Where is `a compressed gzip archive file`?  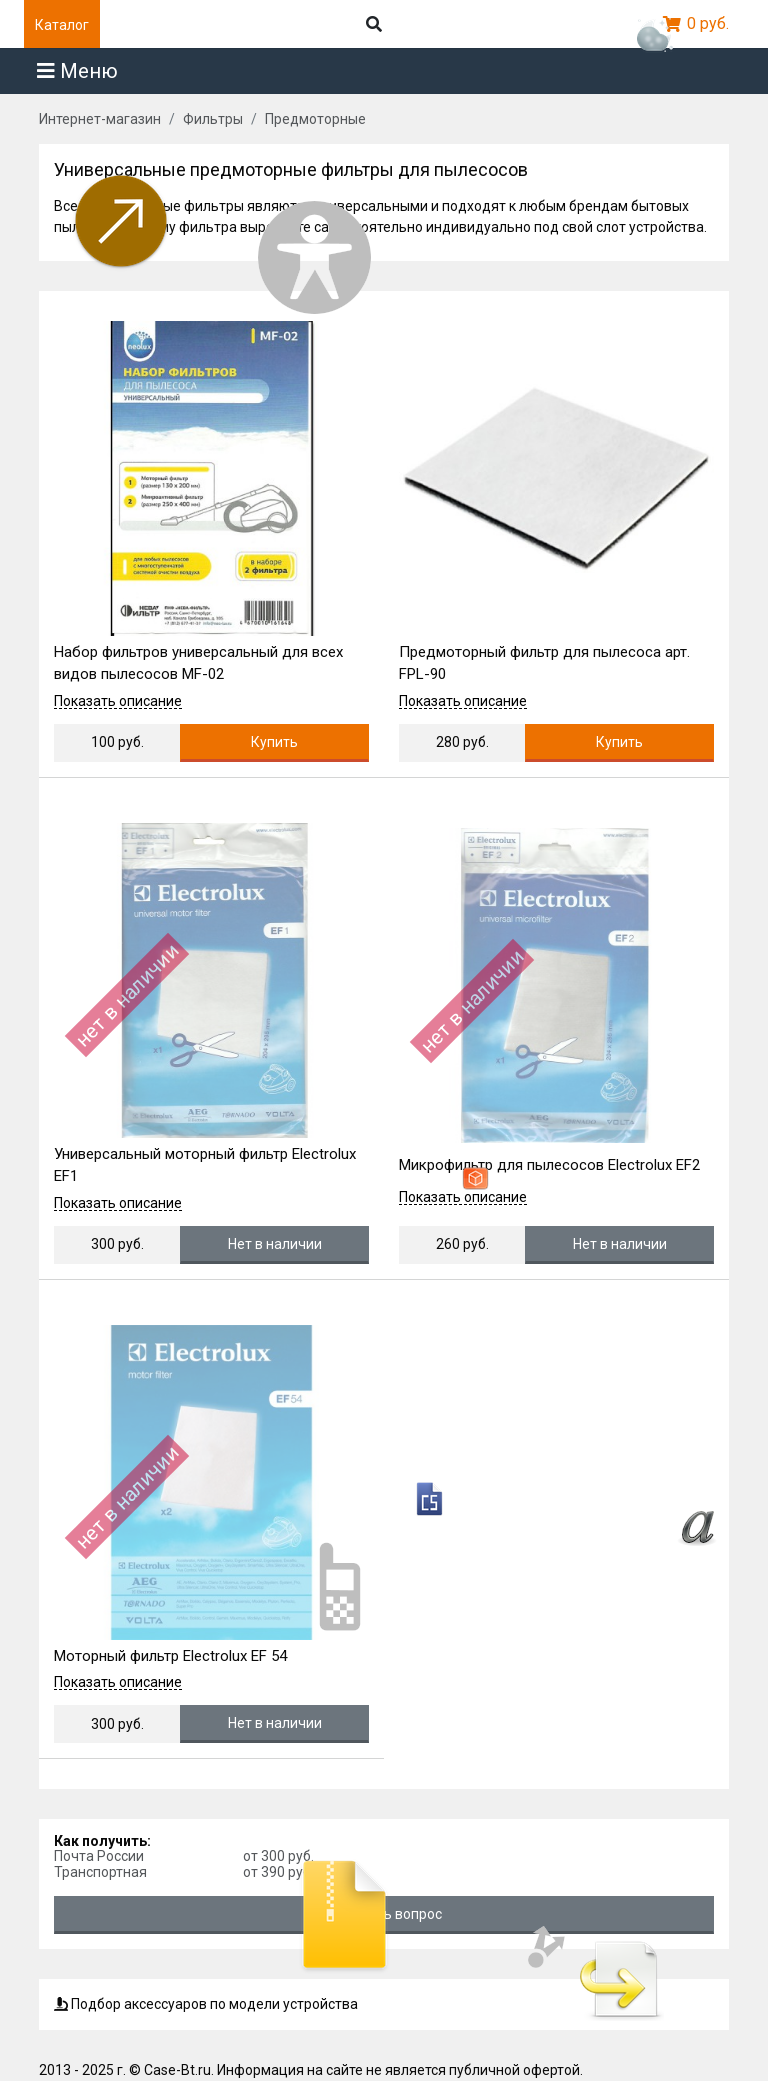 a compressed gzip archive file is located at coordinates (344, 1916).